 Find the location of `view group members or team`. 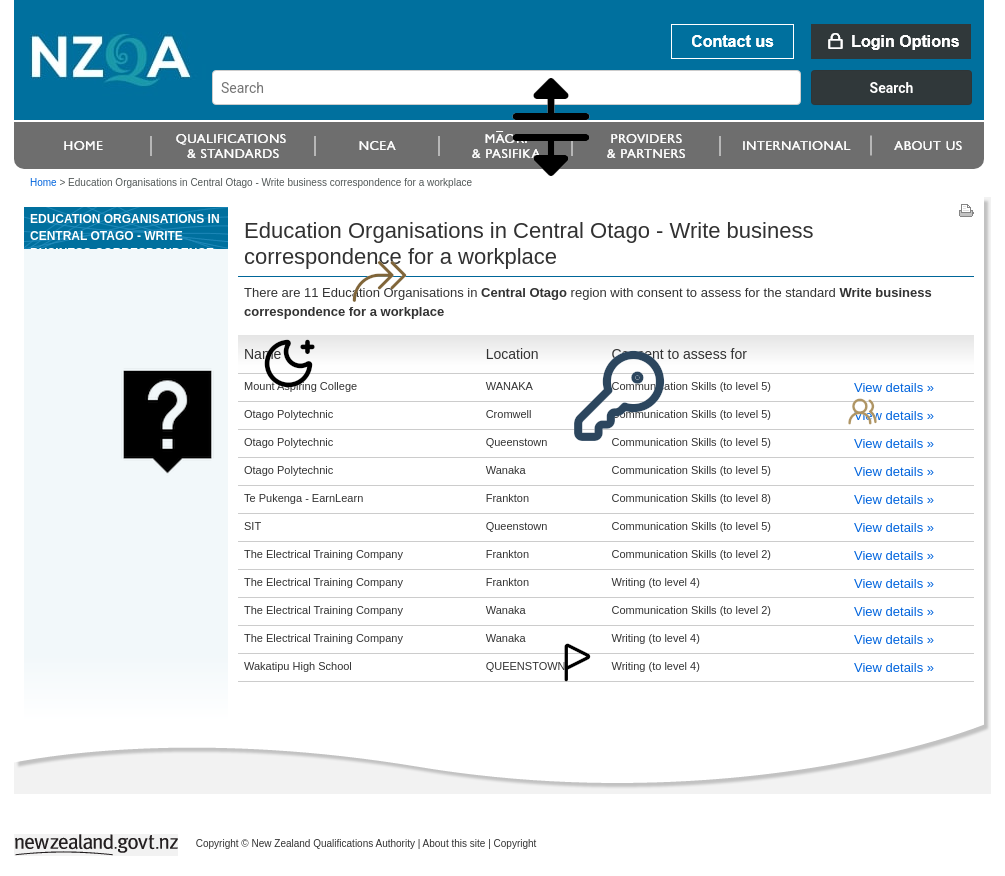

view group members or team is located at coordinates (862, 411).